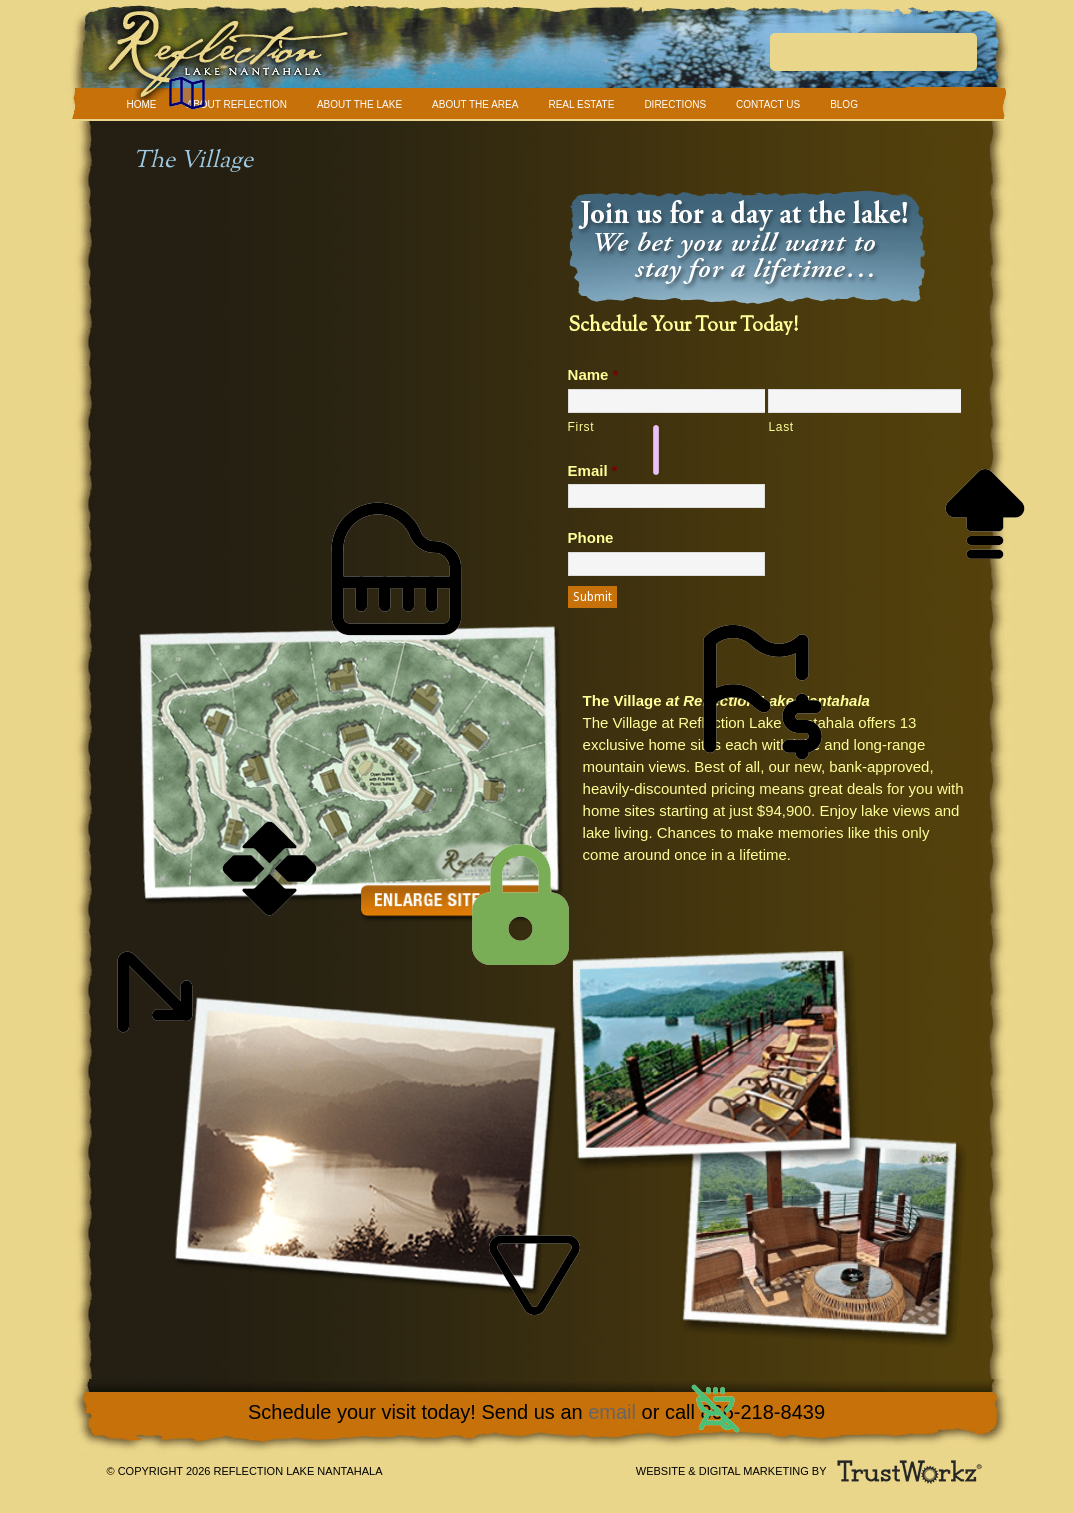  What do you see at coordinates (985, 513) in the screenshot?
I see `upload multiple files` at bounding box center [985, 513].